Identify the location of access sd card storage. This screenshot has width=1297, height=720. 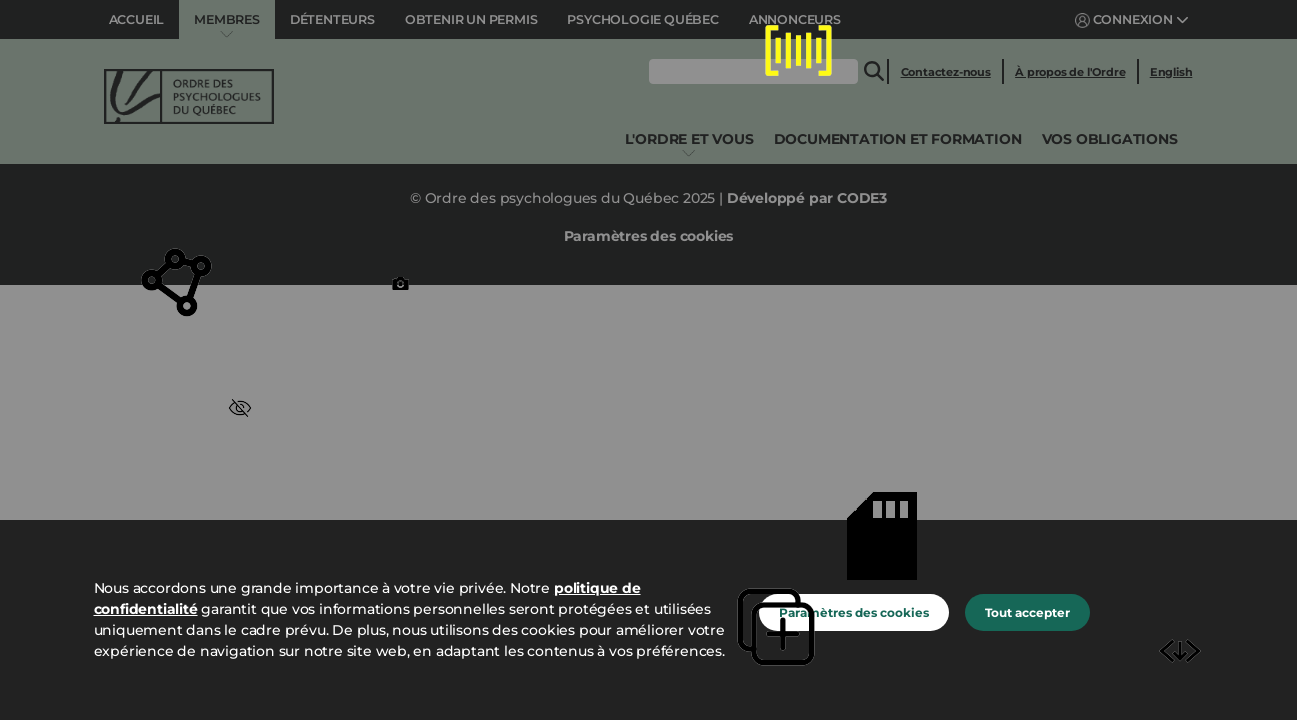
(882, 536).